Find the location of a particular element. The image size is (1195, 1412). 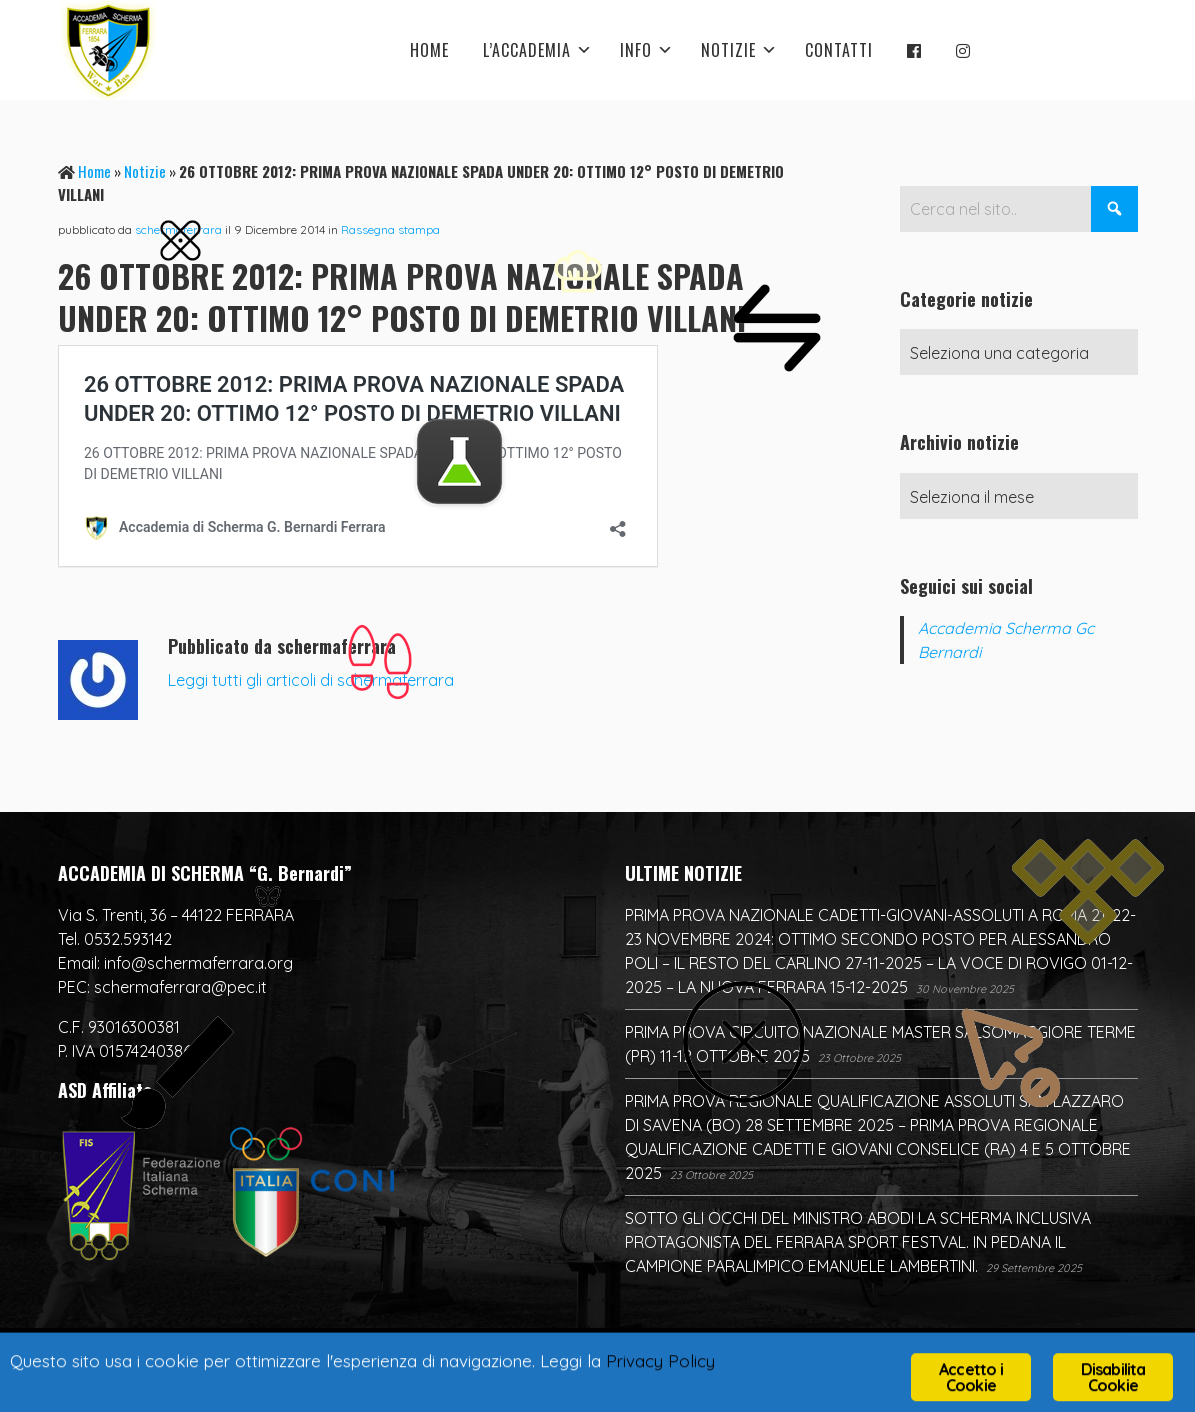

browse recipes or cooking content is located at coordinates (578, 272).